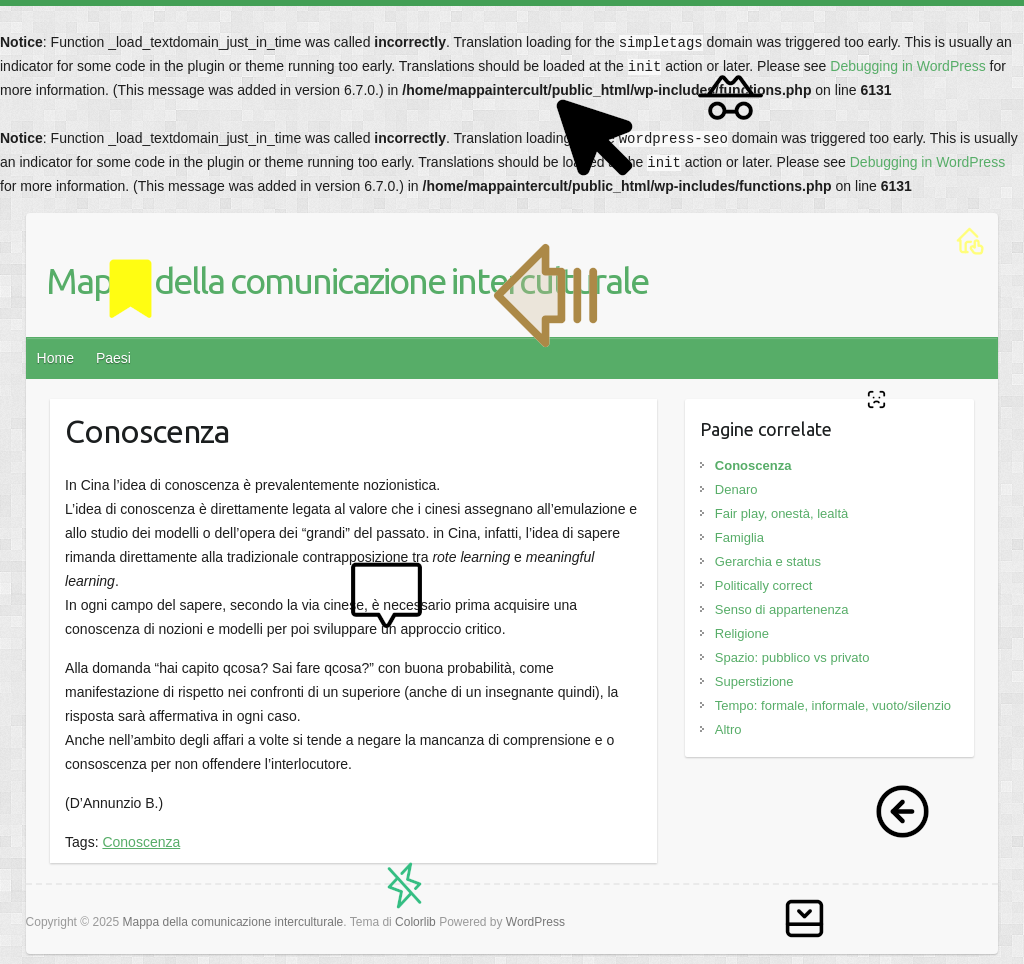 This screenshot has width=1024, height=964. What do you see at coordinates (404, 885) in the screenshot?
I see `disable flash or lightning mode` at bounding box center [404, 885].